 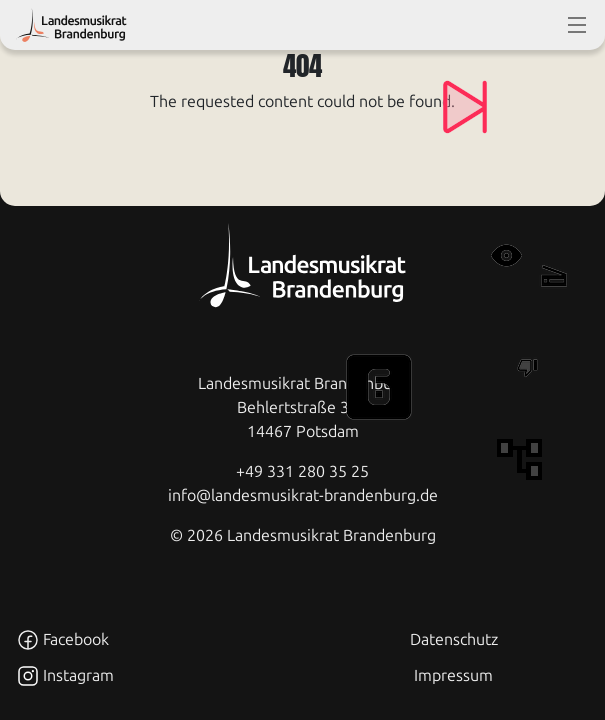 What do you see at coordinates (465, 107) in the screenshot?
I see `skip to the next track` at bounding box center [465, 107].